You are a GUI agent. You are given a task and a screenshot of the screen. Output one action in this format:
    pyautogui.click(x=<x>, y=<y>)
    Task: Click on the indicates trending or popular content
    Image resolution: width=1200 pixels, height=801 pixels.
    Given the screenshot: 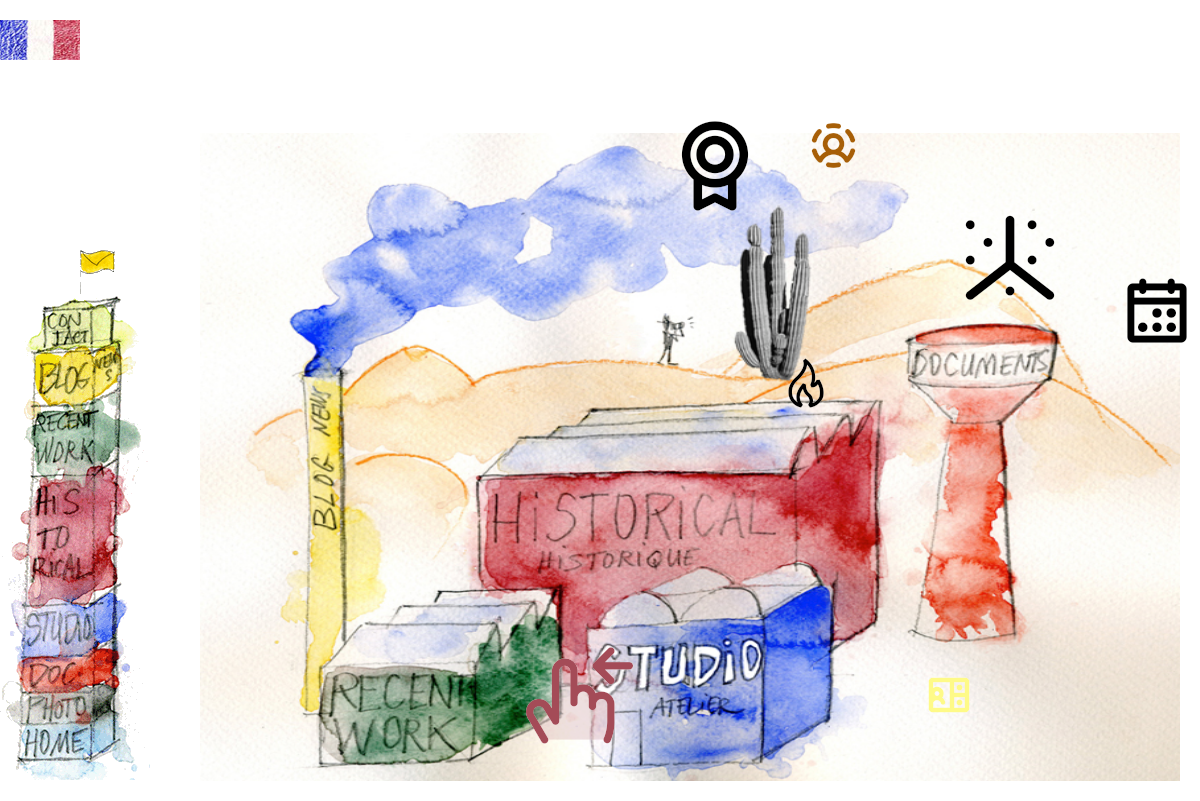 What is the action you would take?
    pyautogui.click(x=806, y=383)
    